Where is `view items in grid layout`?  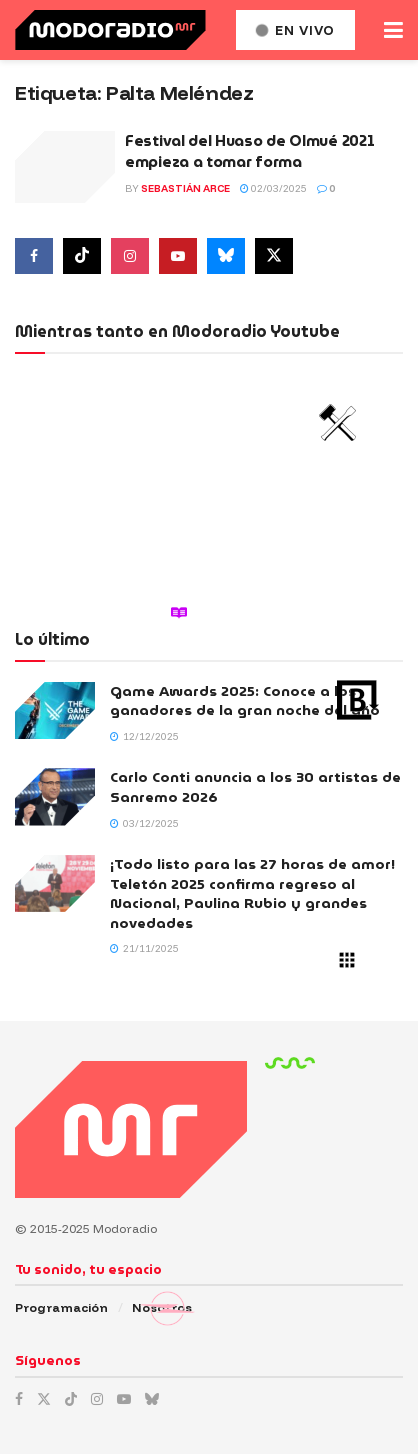 view items in grid layout is located at coordinates (347, 960).